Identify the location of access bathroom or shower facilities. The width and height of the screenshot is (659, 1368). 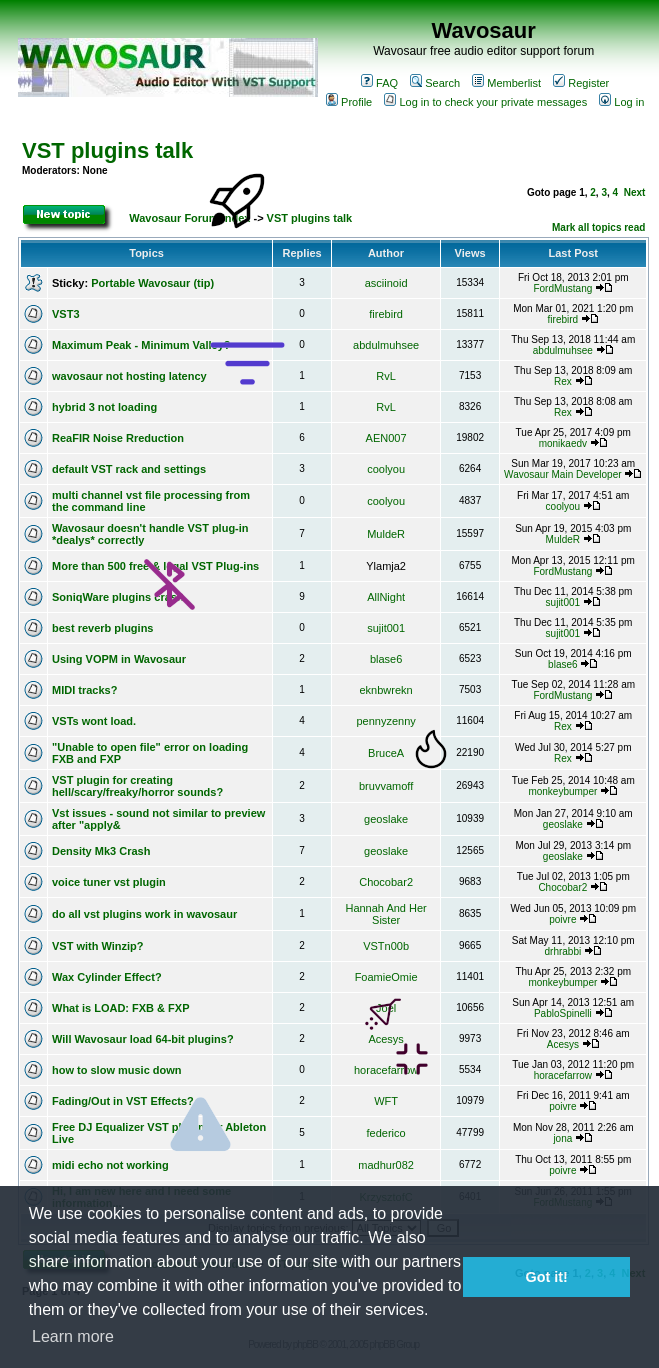
(382, 1012).